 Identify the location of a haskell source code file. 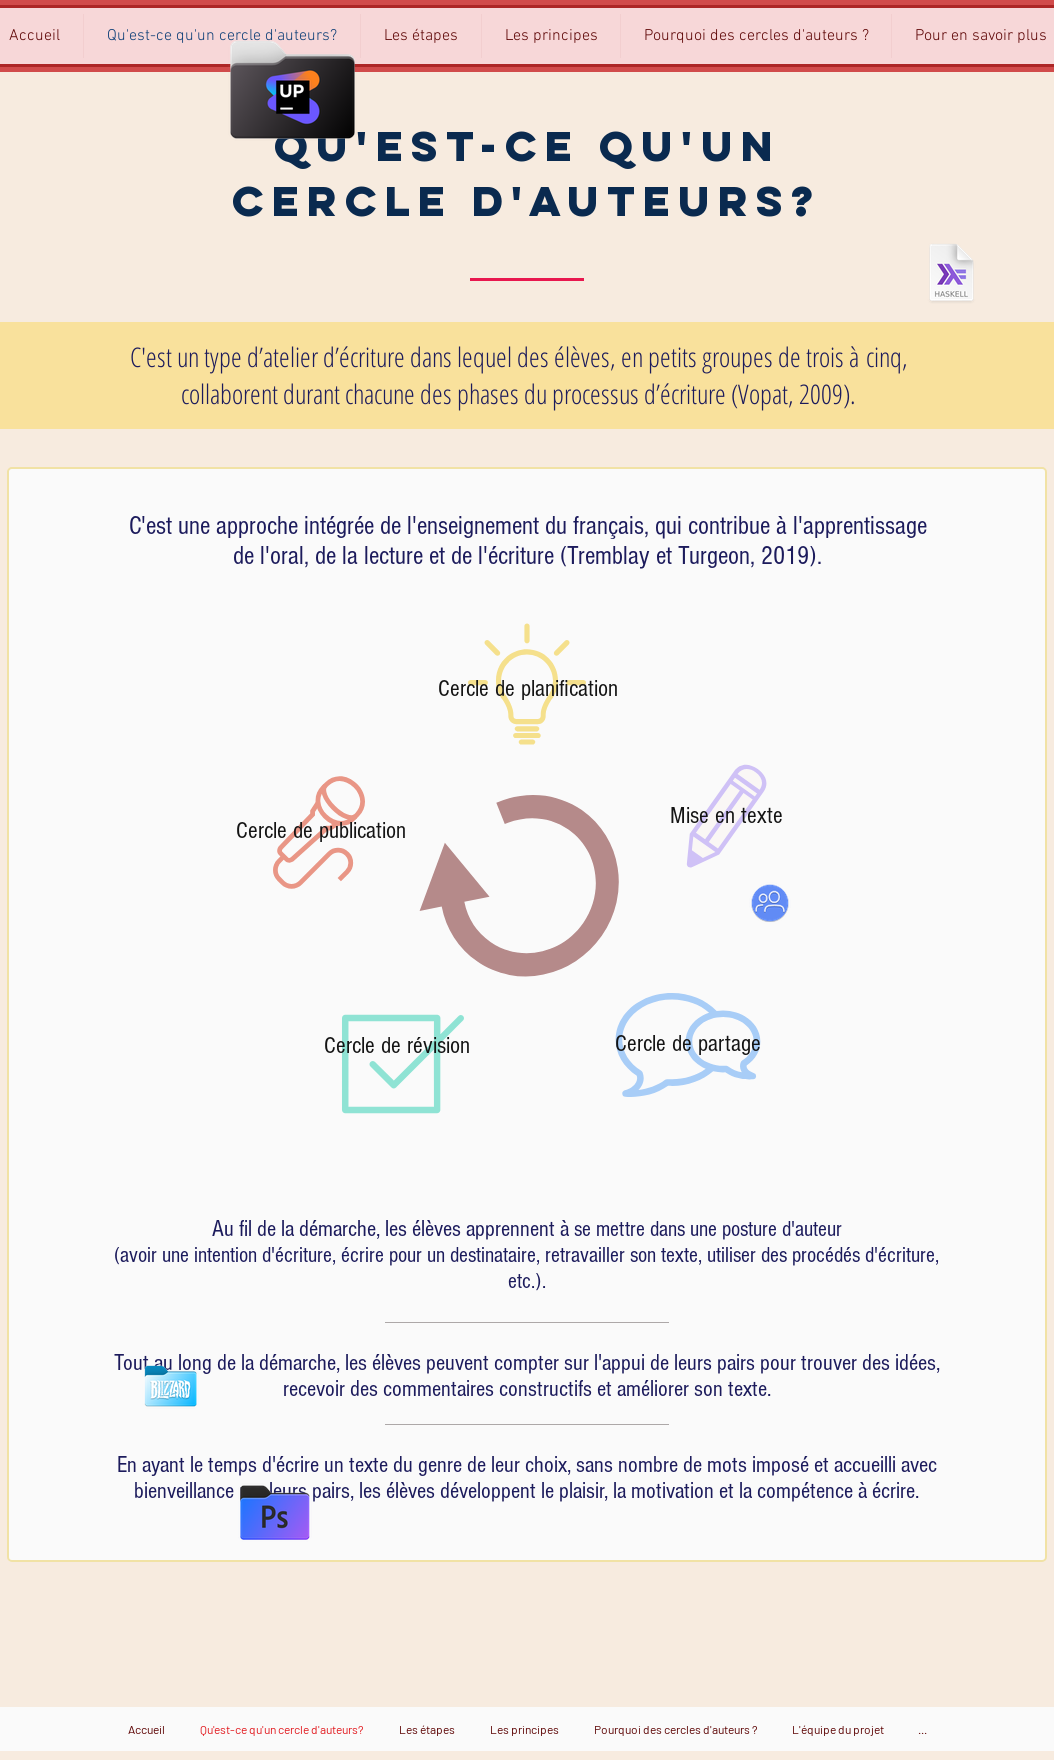
(951, 273).